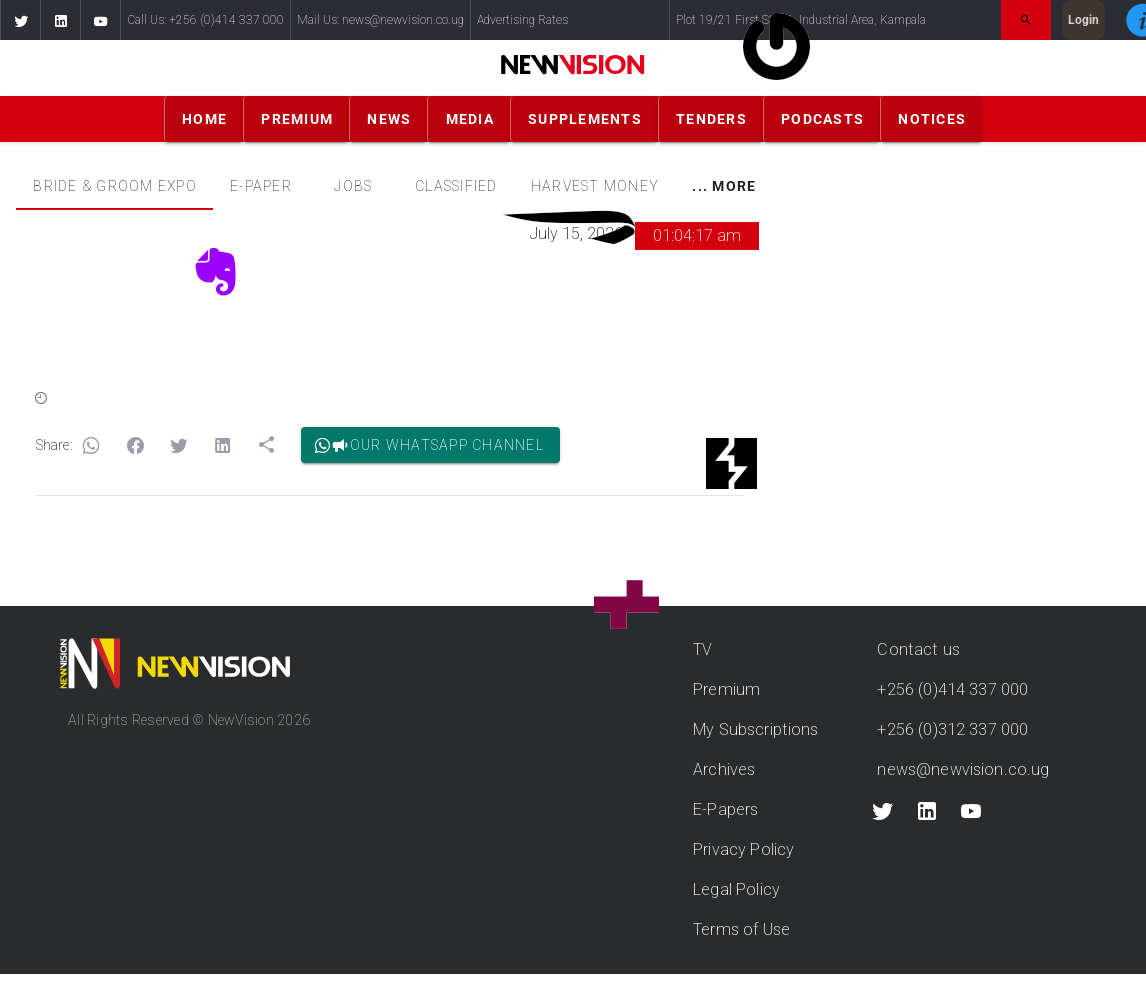 The image size is (1146, 991). I want to click on open Evernote app, so click(215, 270).